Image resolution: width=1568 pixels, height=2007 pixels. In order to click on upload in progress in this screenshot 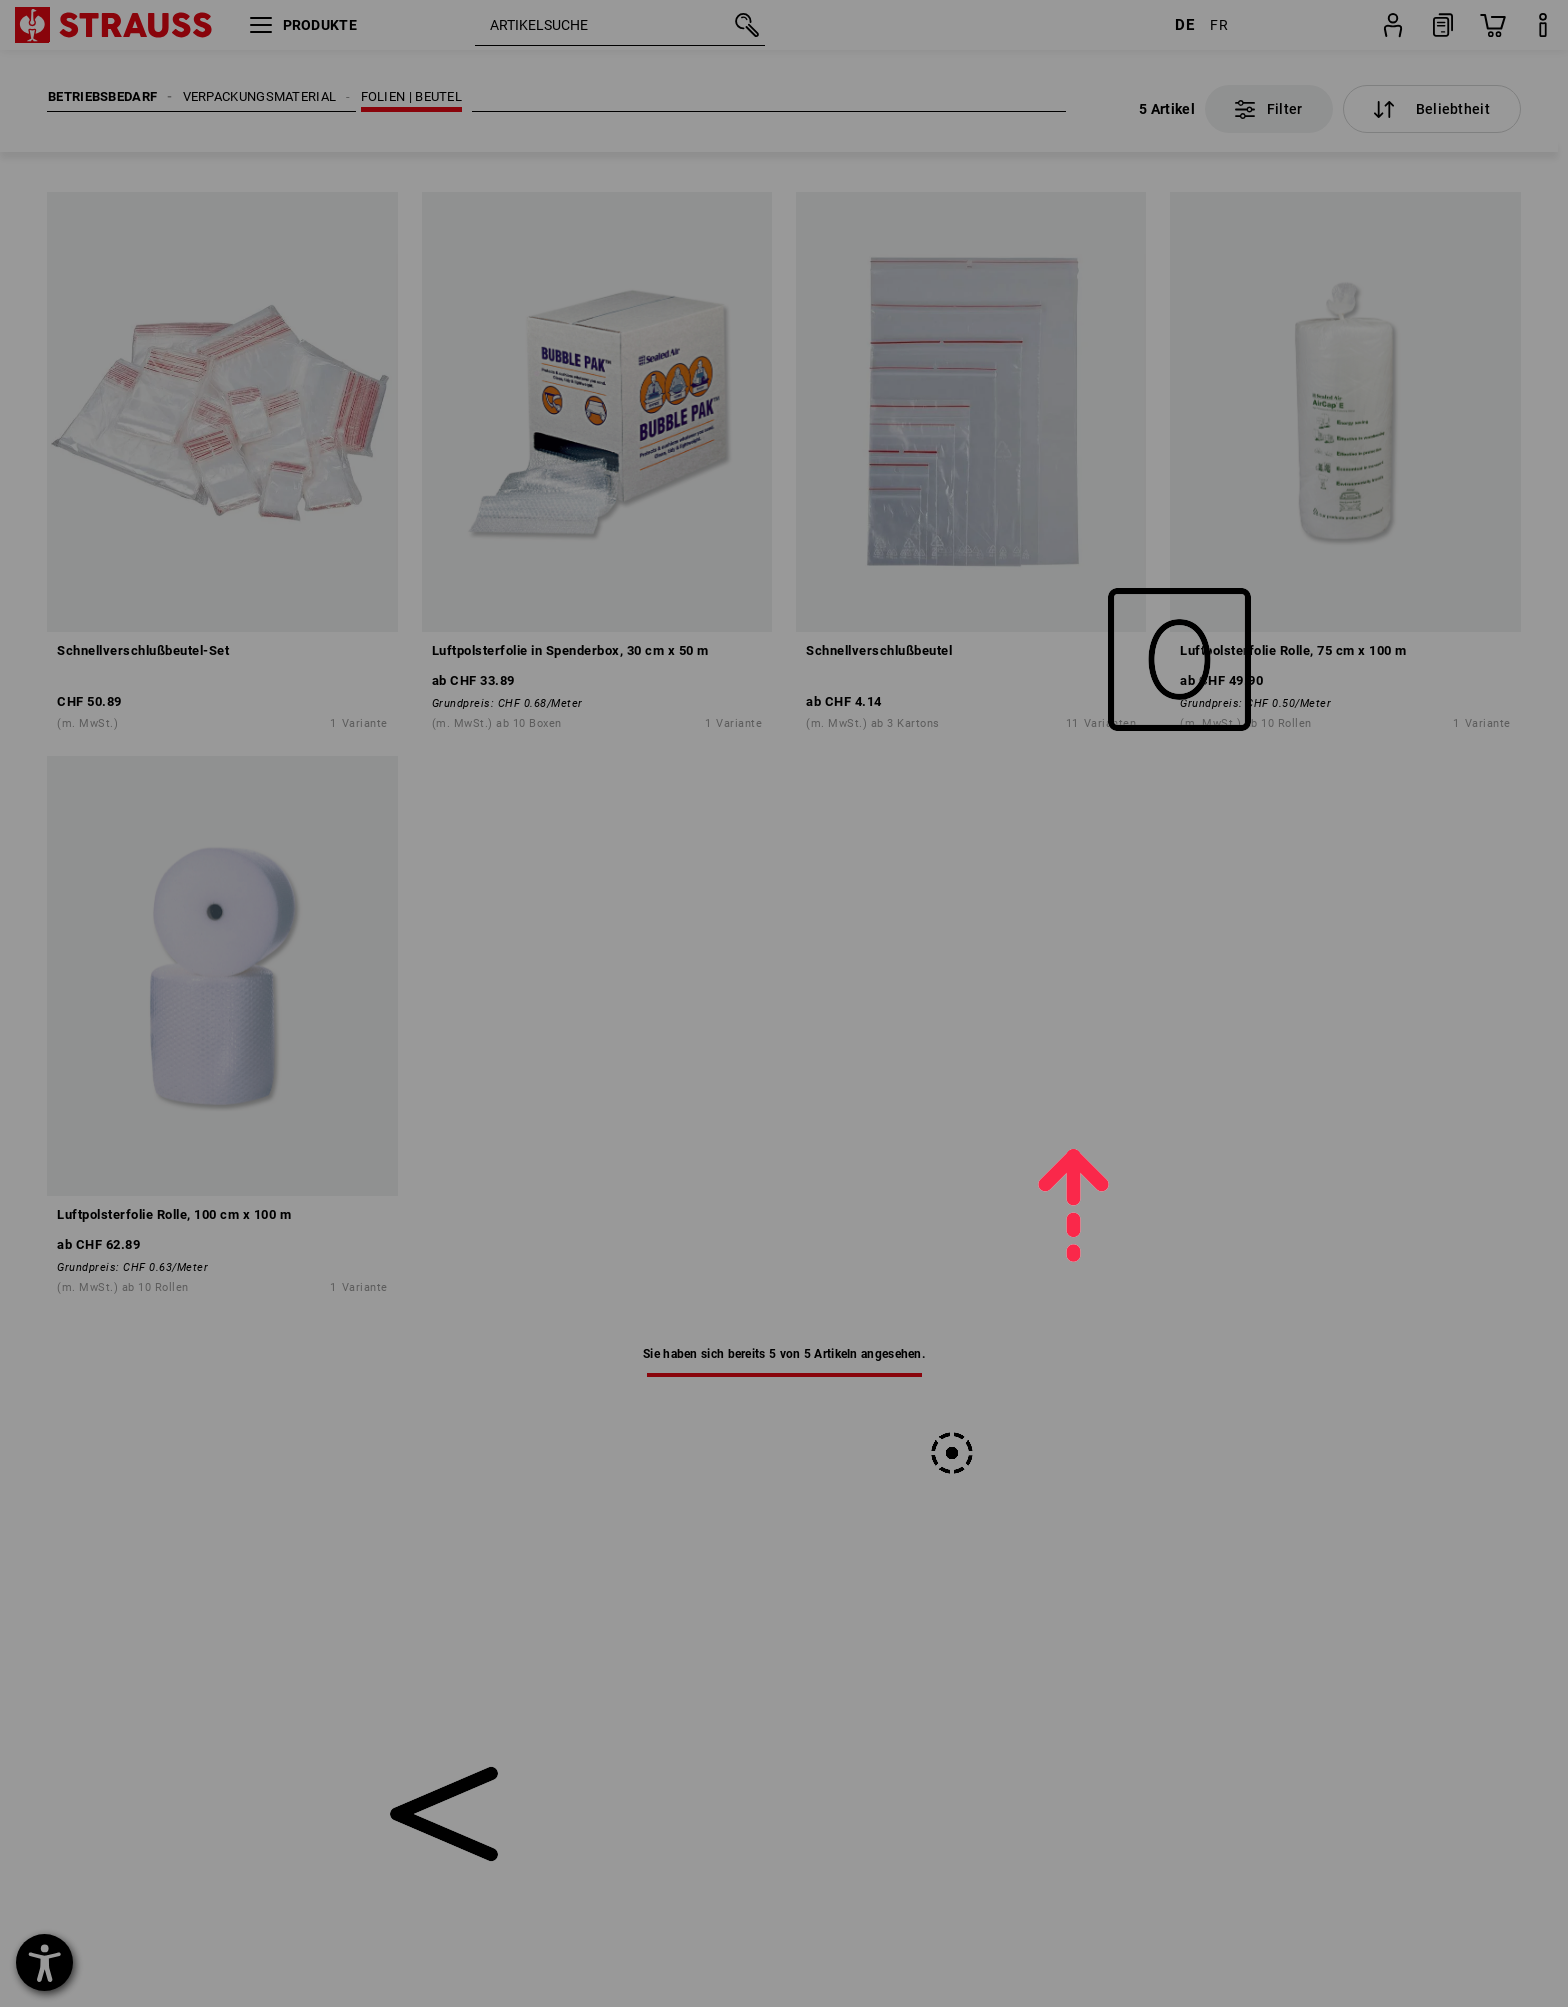, I will do `click(1073, 1205)`.